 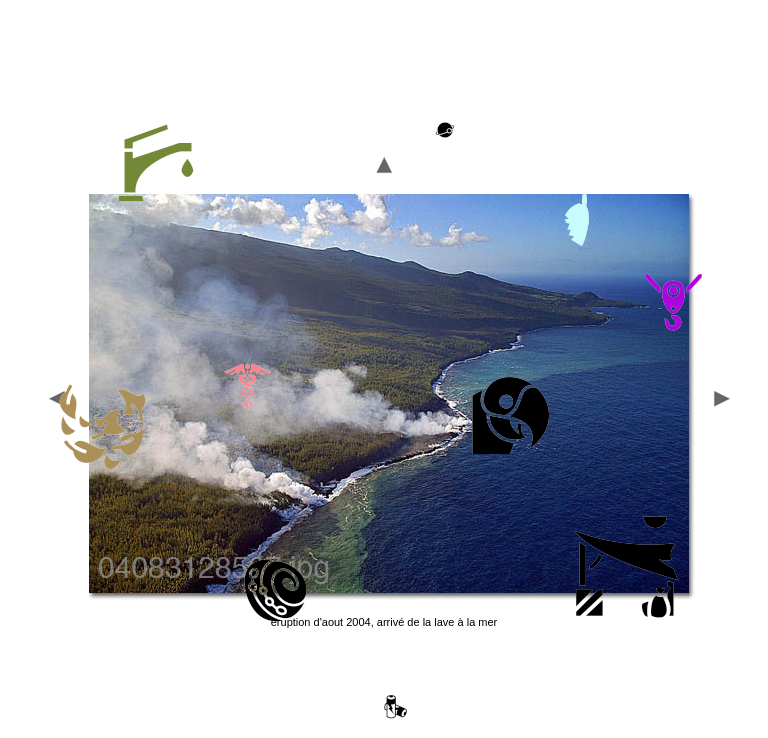 I want to click on indicates crane or lifting equipment in a game interface, so click(x=673, y=302).